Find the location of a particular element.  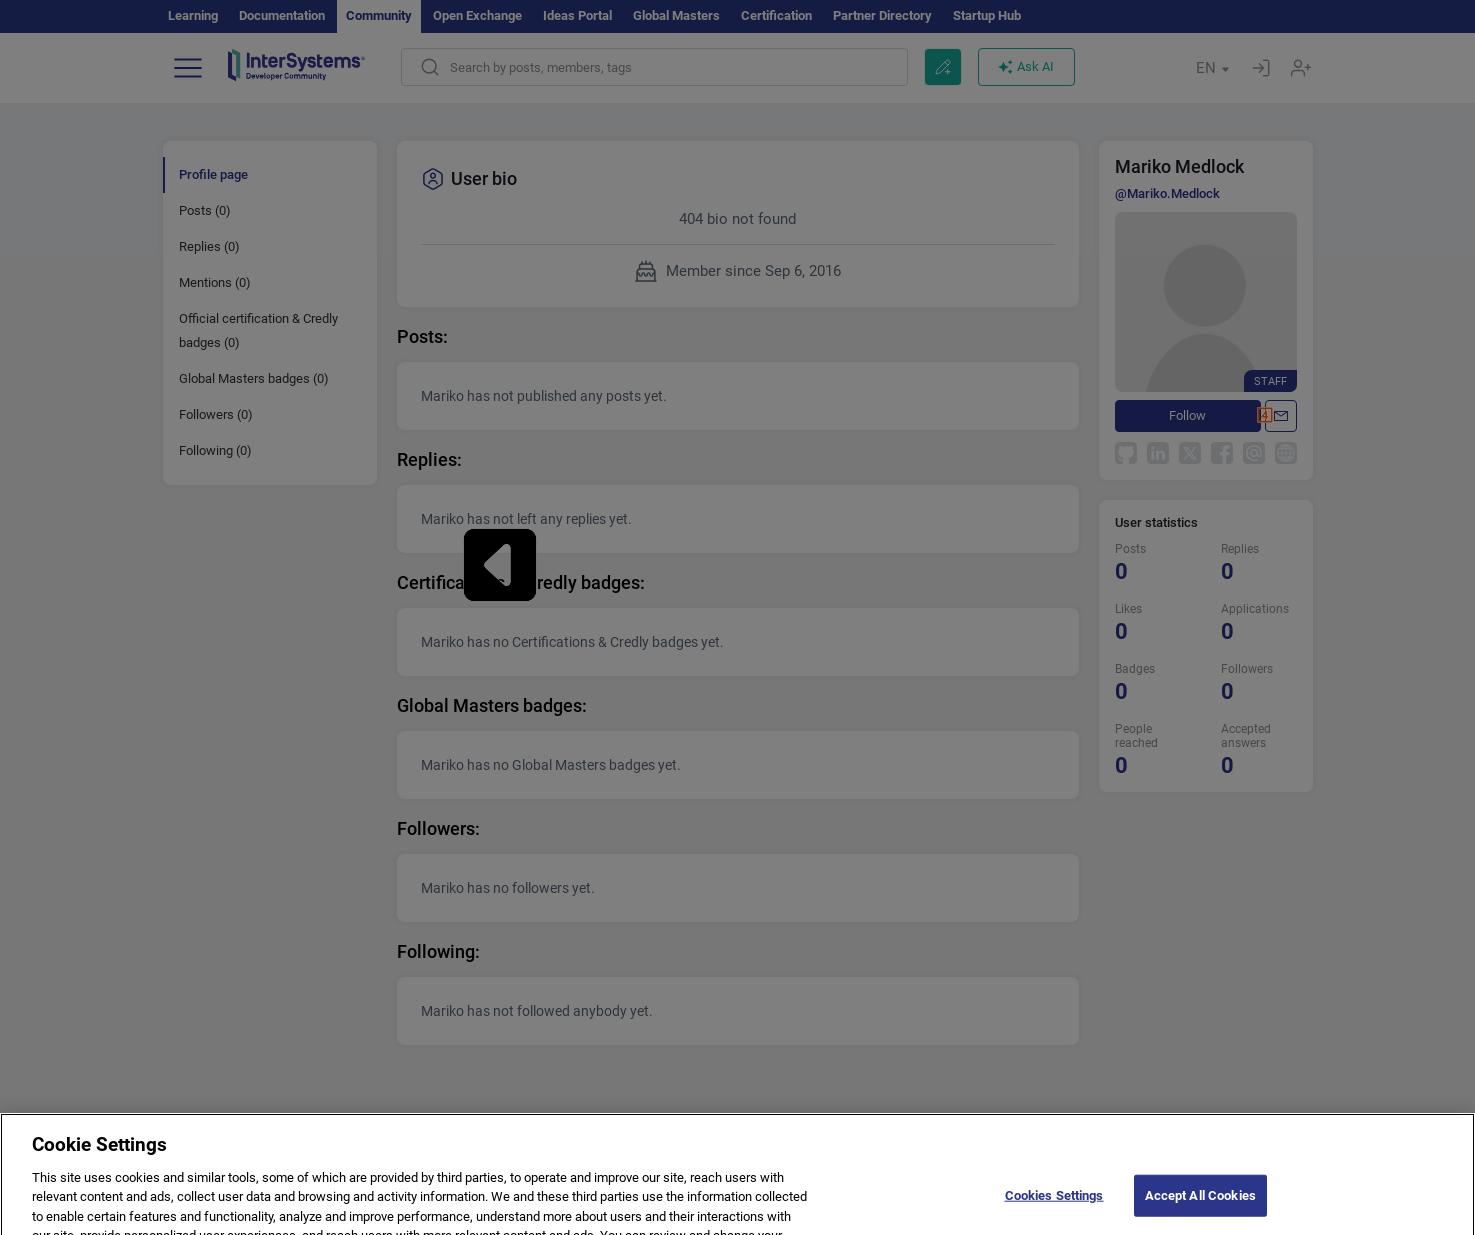

select or navigate to item number four is located at coordinates (1265, 415).